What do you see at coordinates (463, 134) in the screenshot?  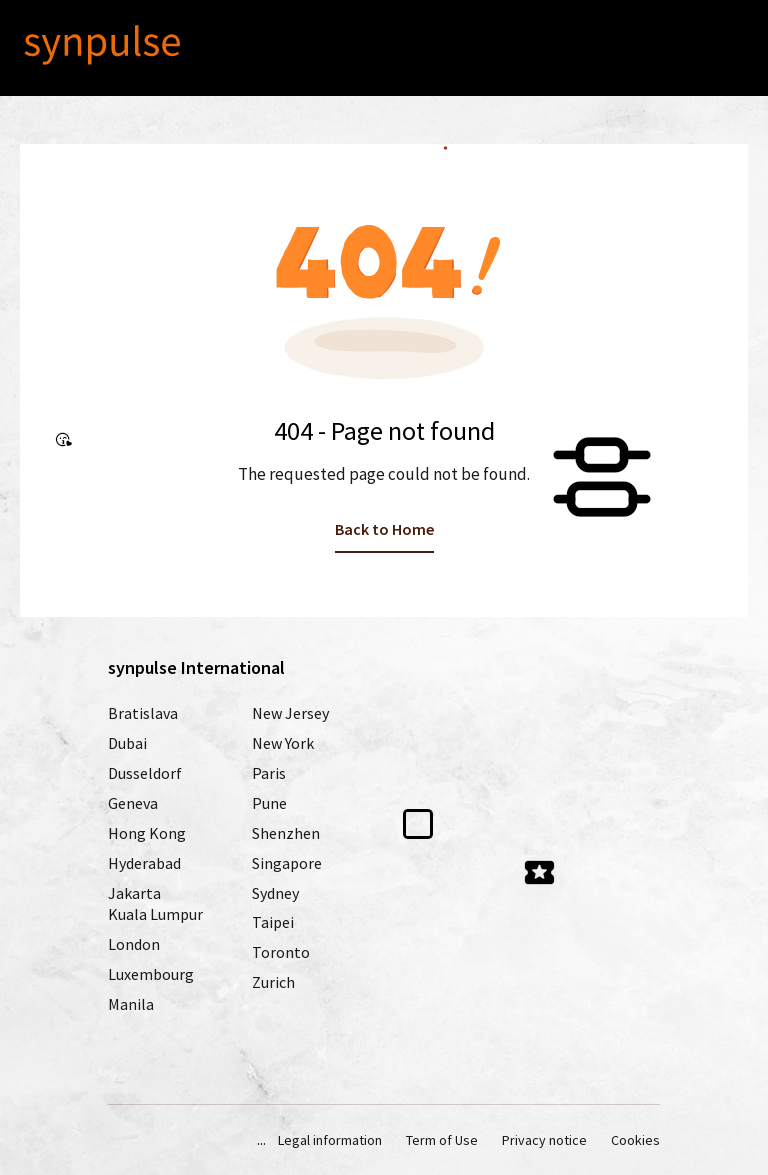 I see `no signal or connection unavailable` at bounding box center [463, 134].